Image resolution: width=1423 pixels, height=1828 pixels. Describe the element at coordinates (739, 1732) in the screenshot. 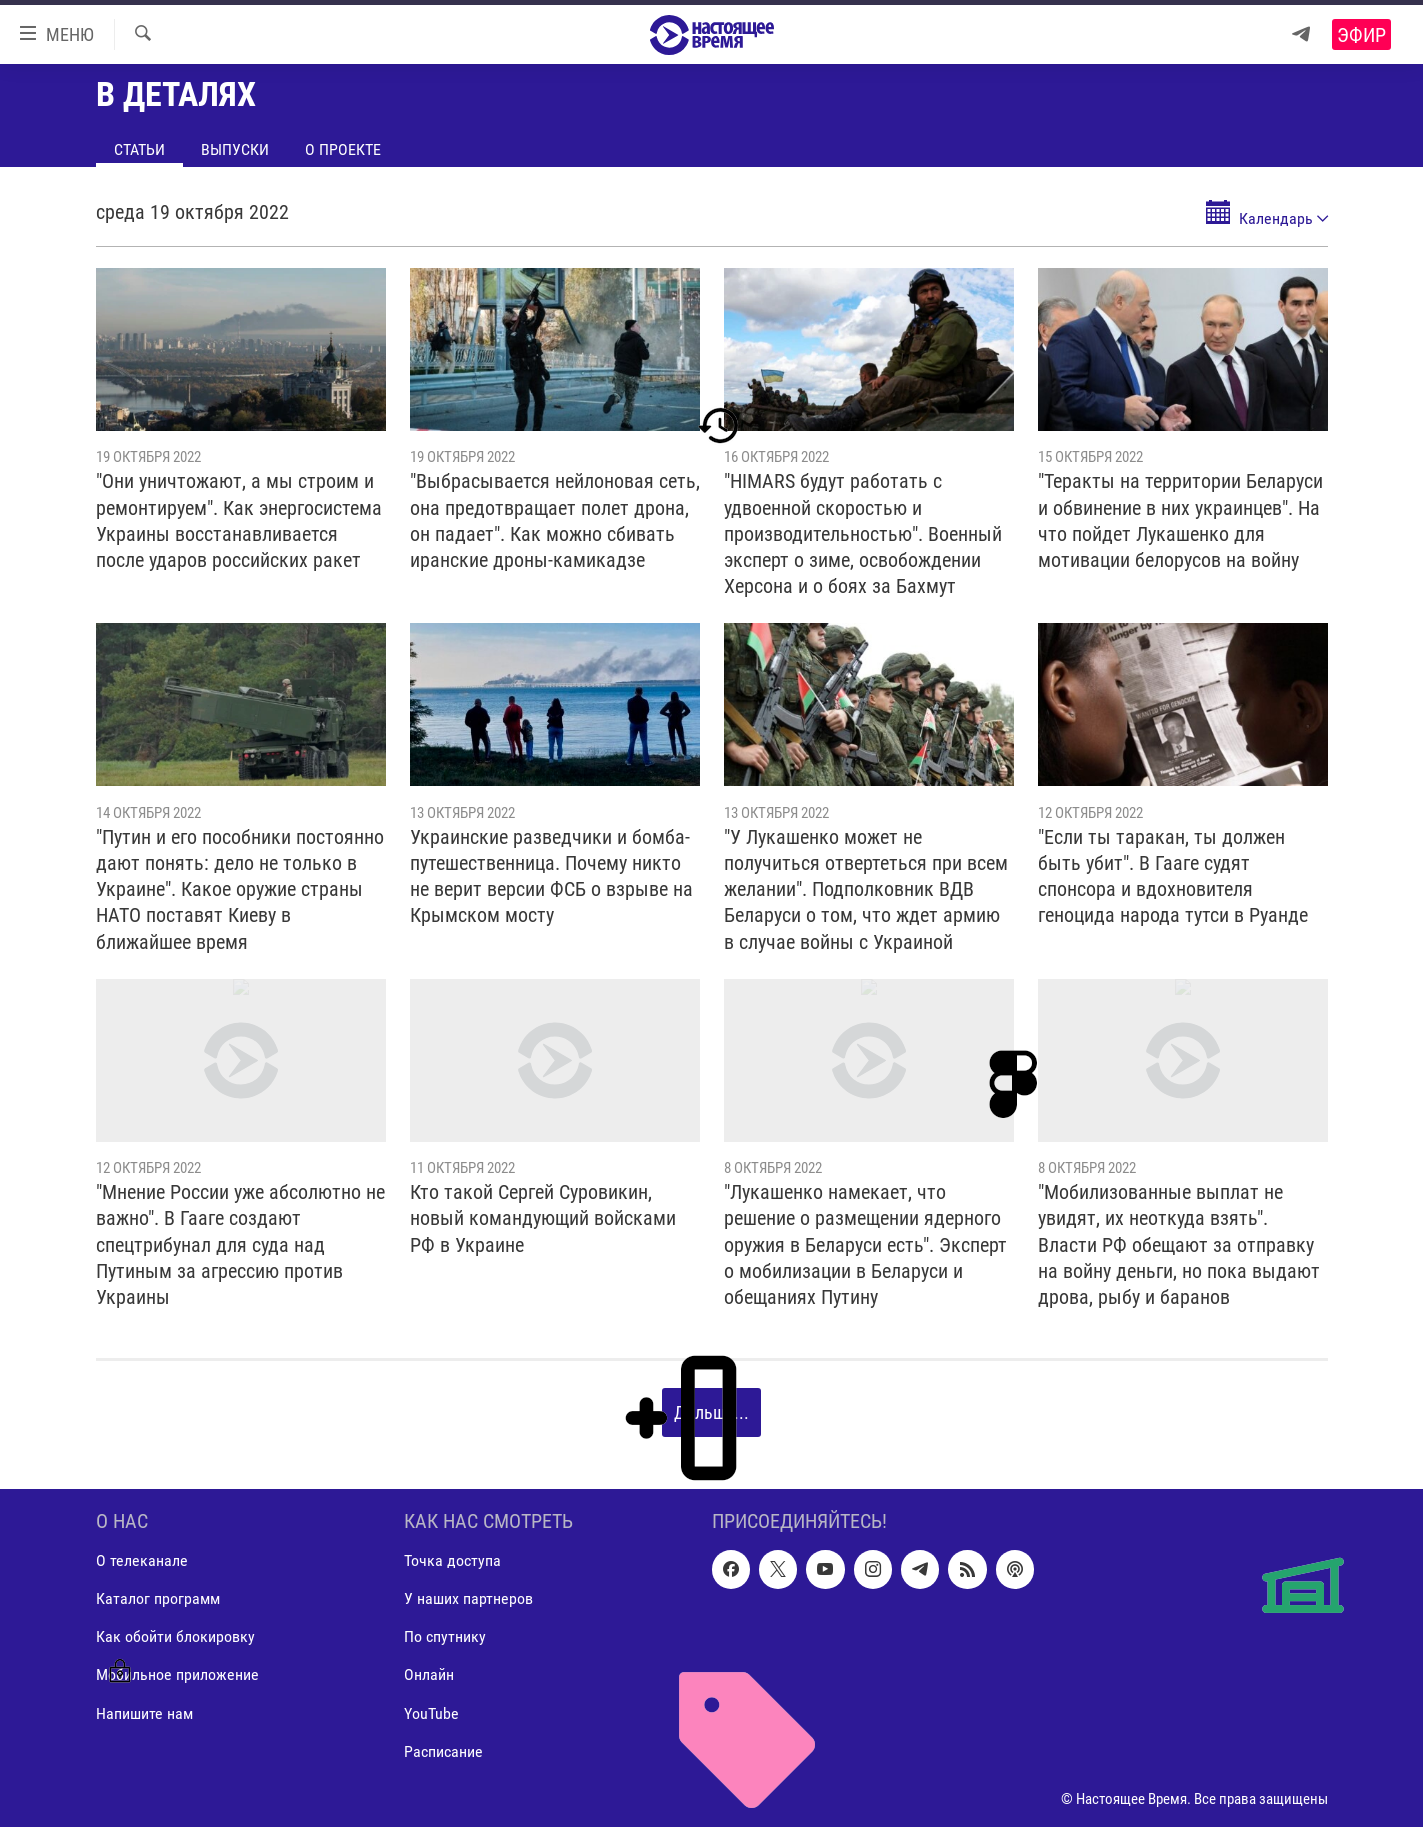

I see `add a tag or label to an item` at that location.